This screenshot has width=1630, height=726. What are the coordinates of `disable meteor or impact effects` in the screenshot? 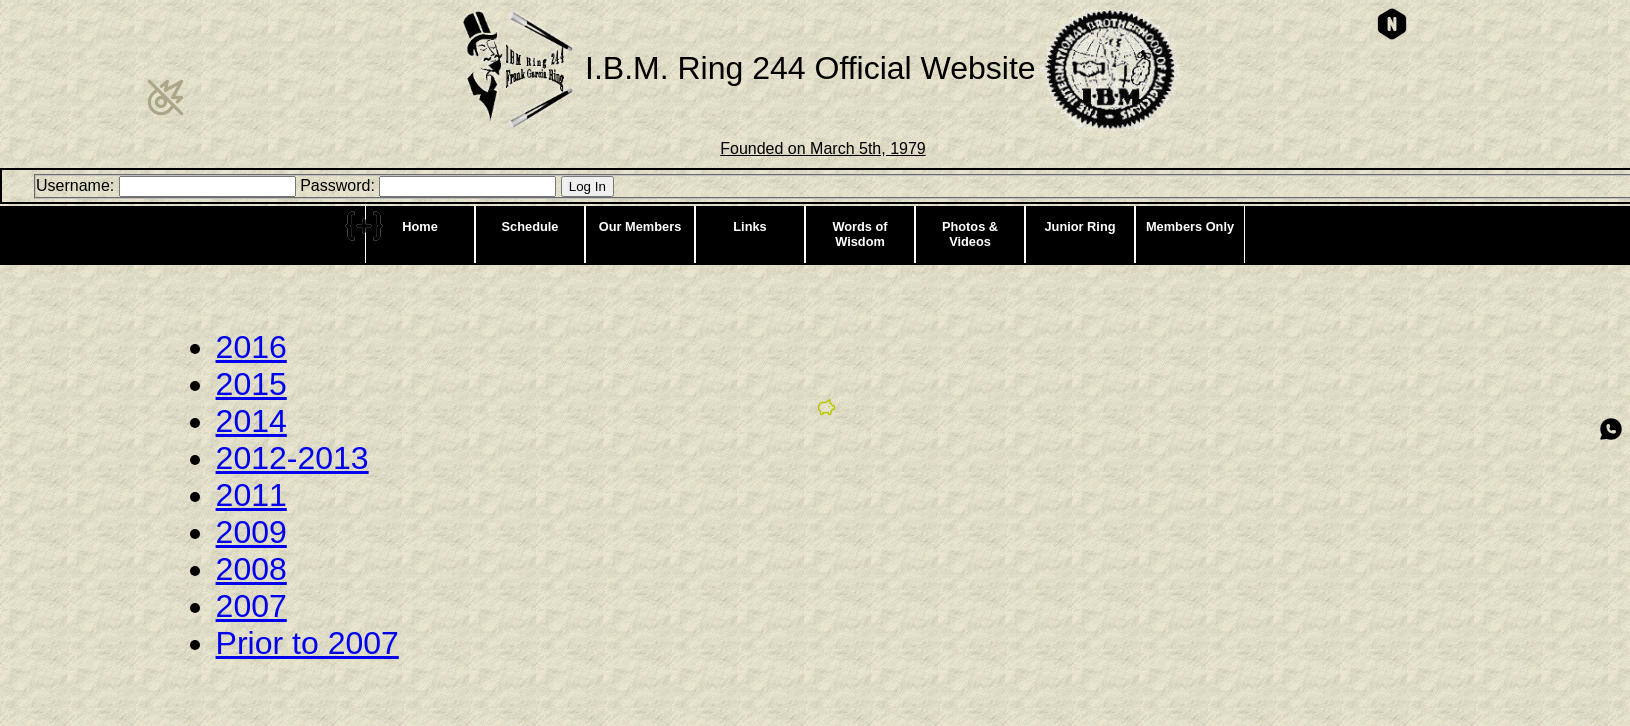 It's located at (165, 97).